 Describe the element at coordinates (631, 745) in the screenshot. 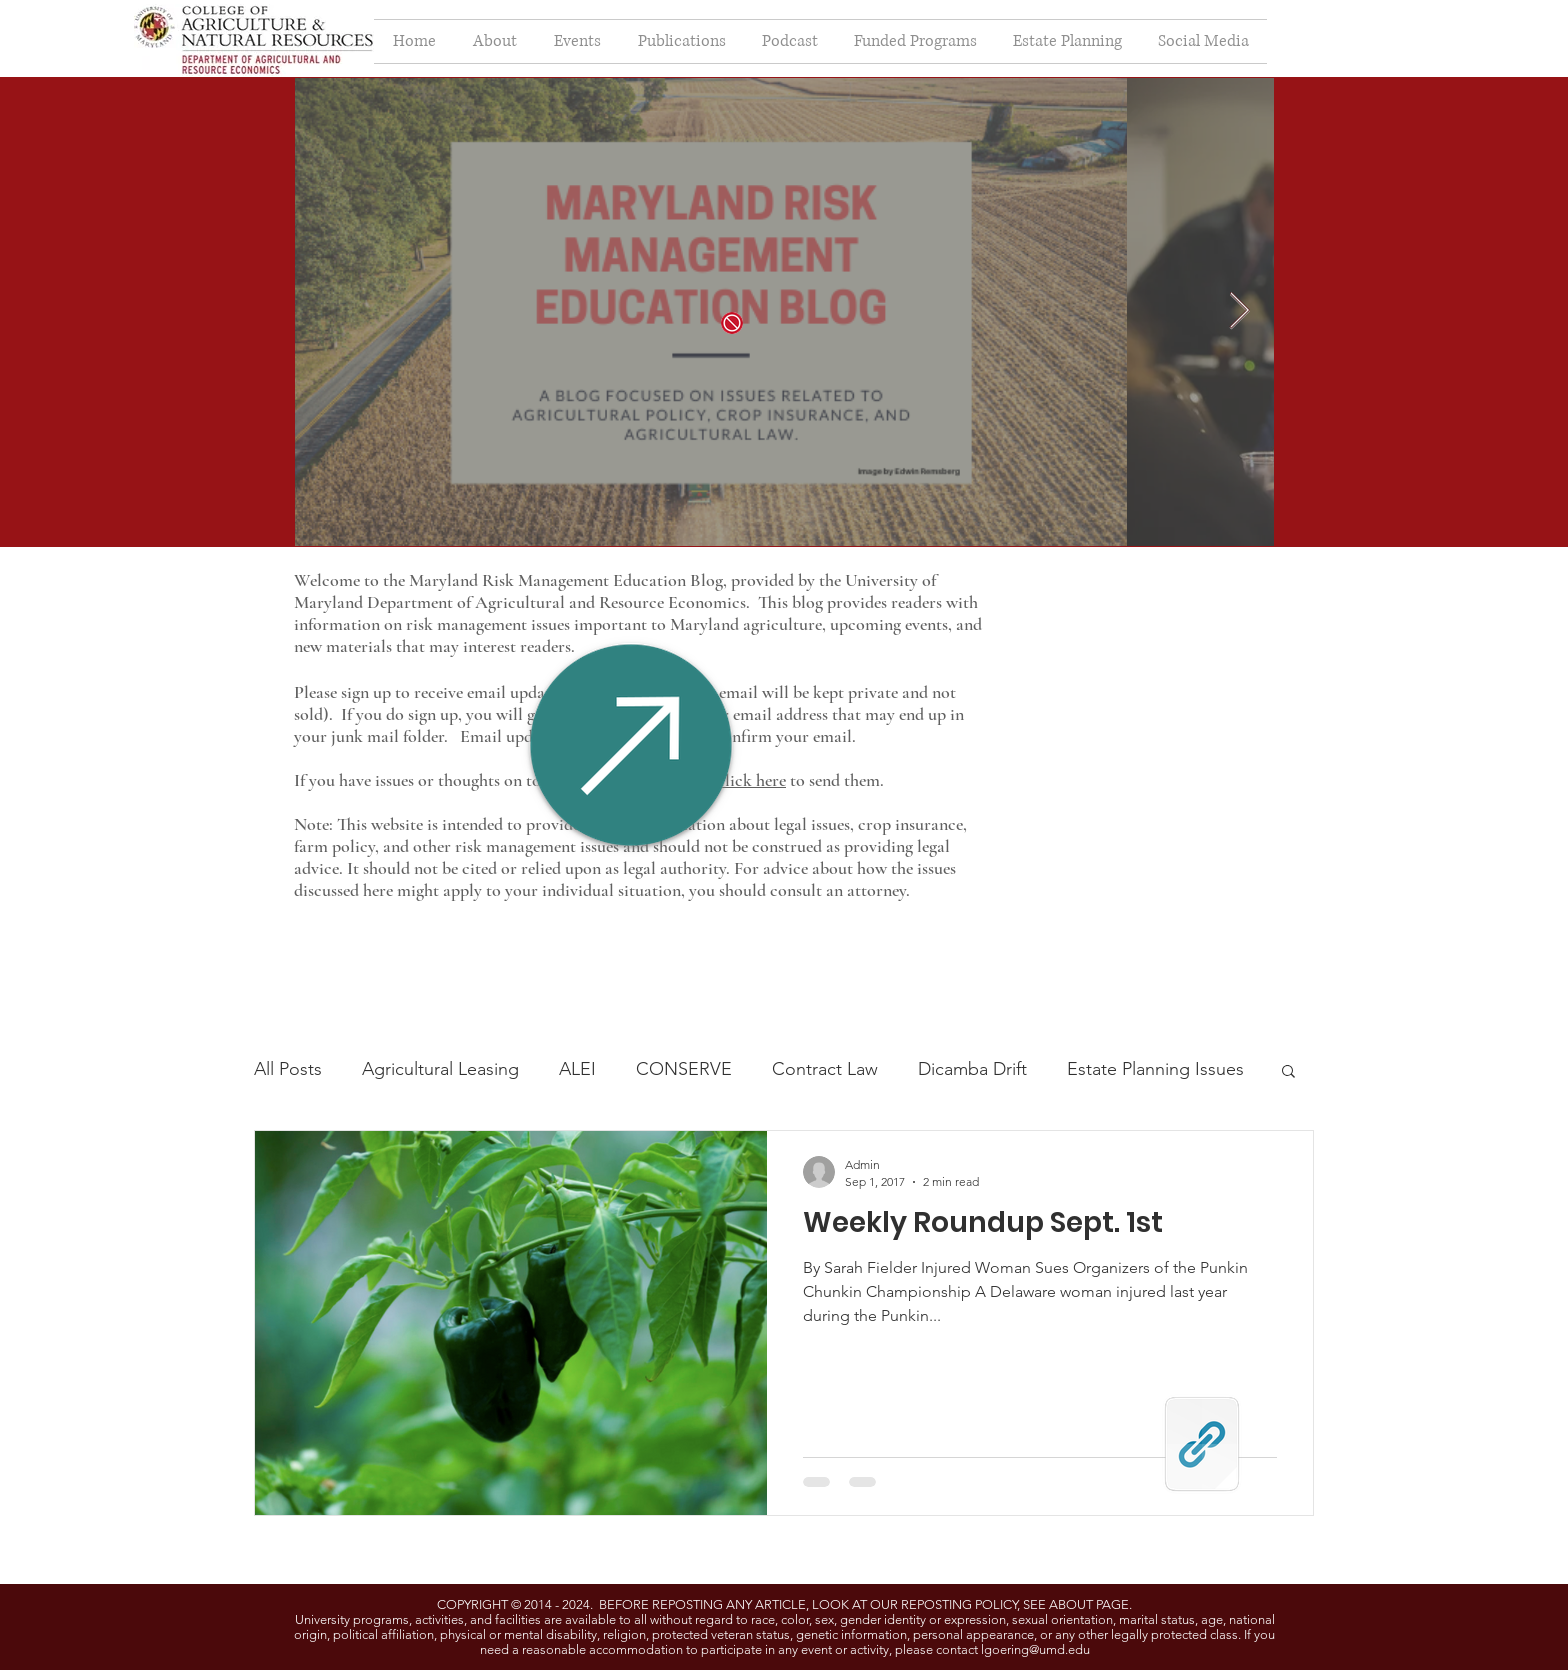

I see `indicates a symbolic link or shortcut to another file` at that location.